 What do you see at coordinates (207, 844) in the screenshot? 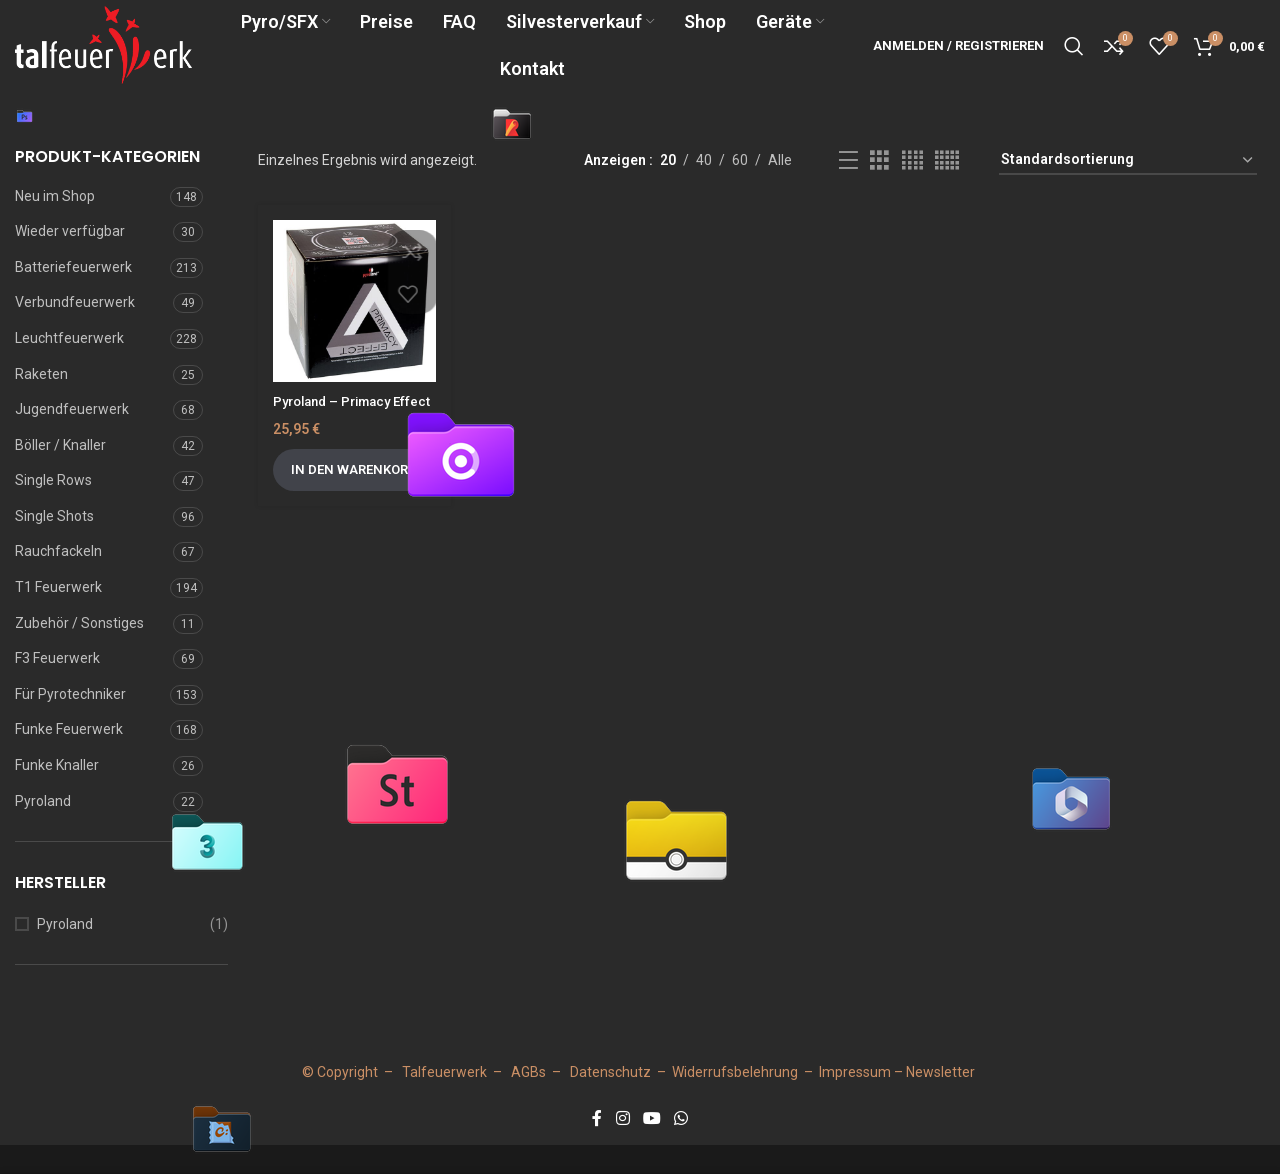
I see `folder containing autodesk 3ds max project files` at bounding box center [207, 844].